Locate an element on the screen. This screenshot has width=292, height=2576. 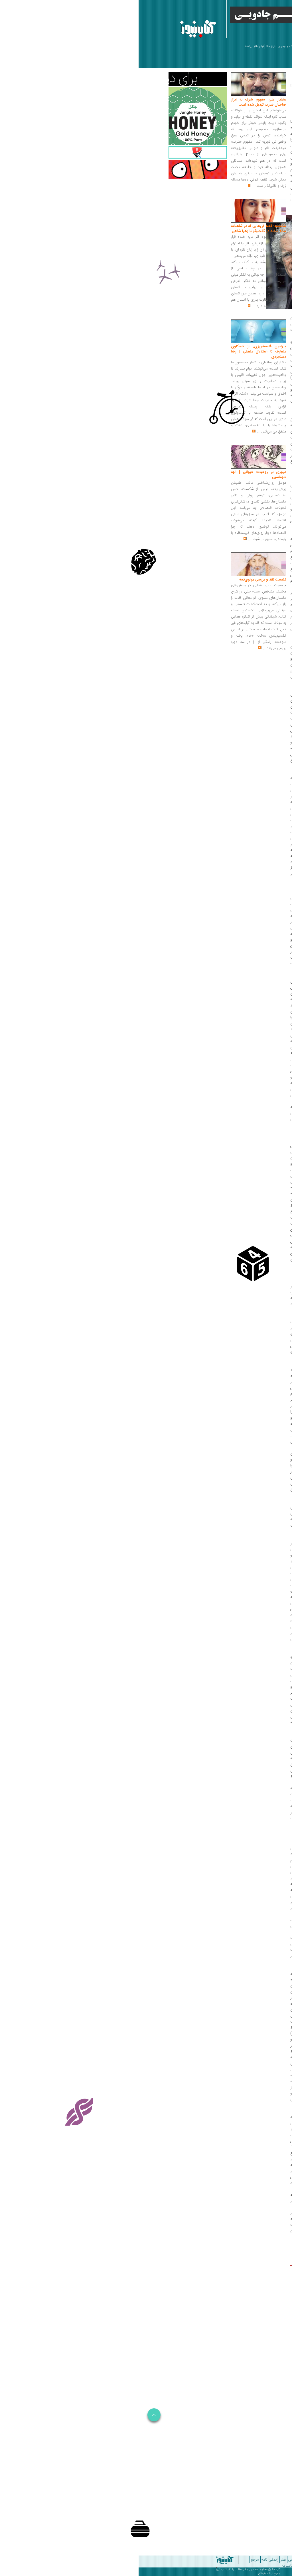
indicates a connection or link between items is located at coordinates (79, 2112).